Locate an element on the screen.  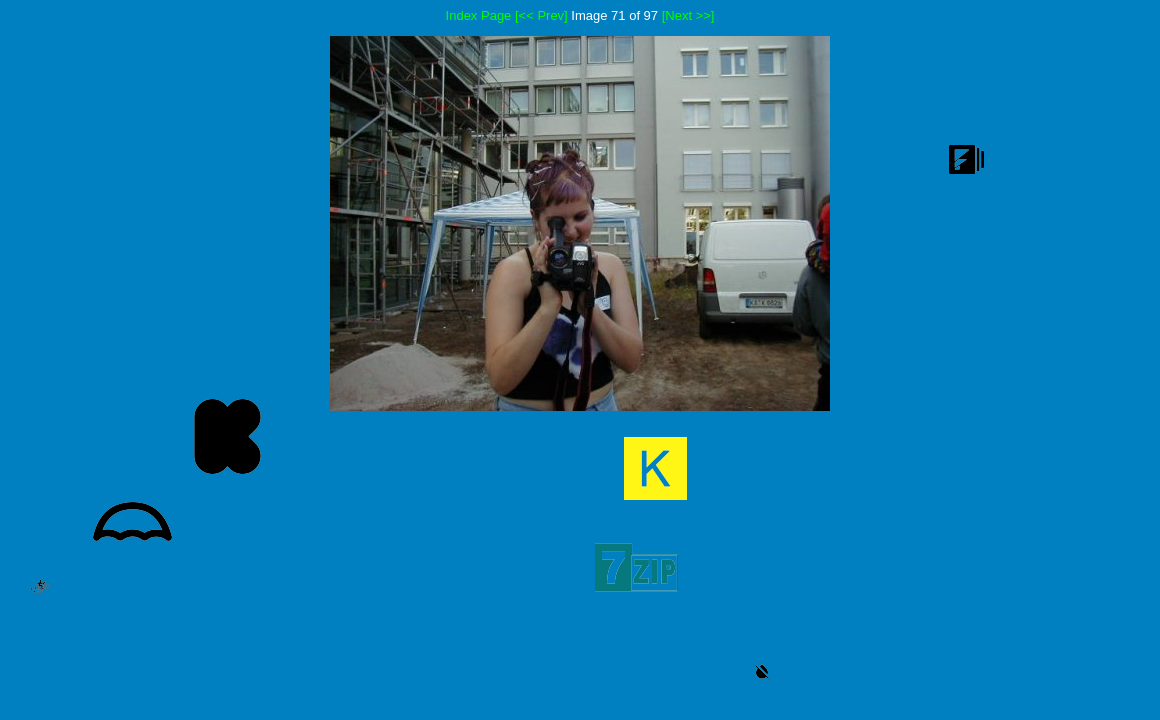
open umbrel home server dashboard is located at coordinates (132, 521).